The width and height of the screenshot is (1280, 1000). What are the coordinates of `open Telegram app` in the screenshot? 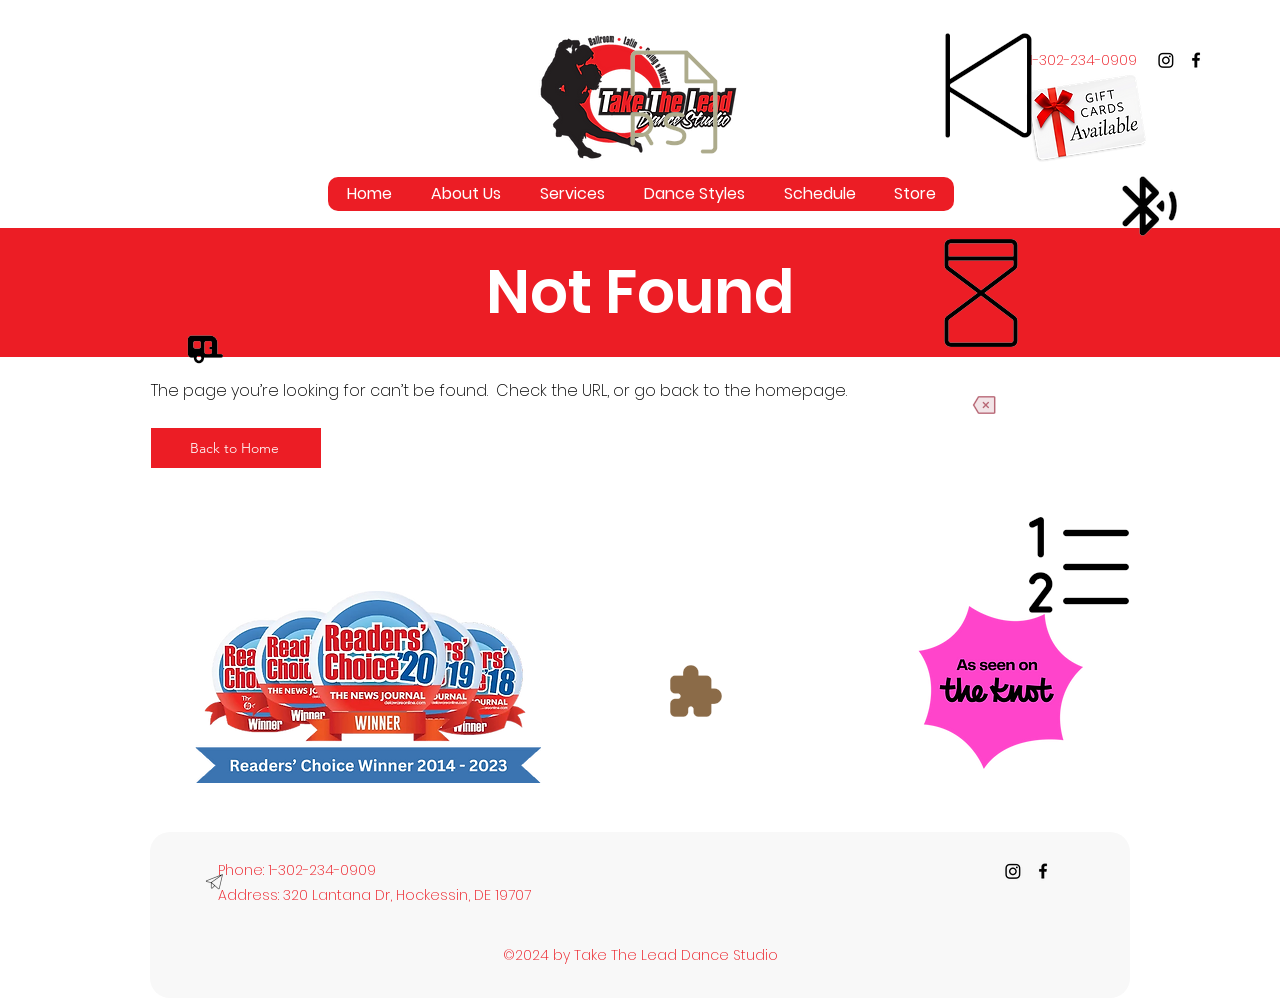 It's located at (215, 882).